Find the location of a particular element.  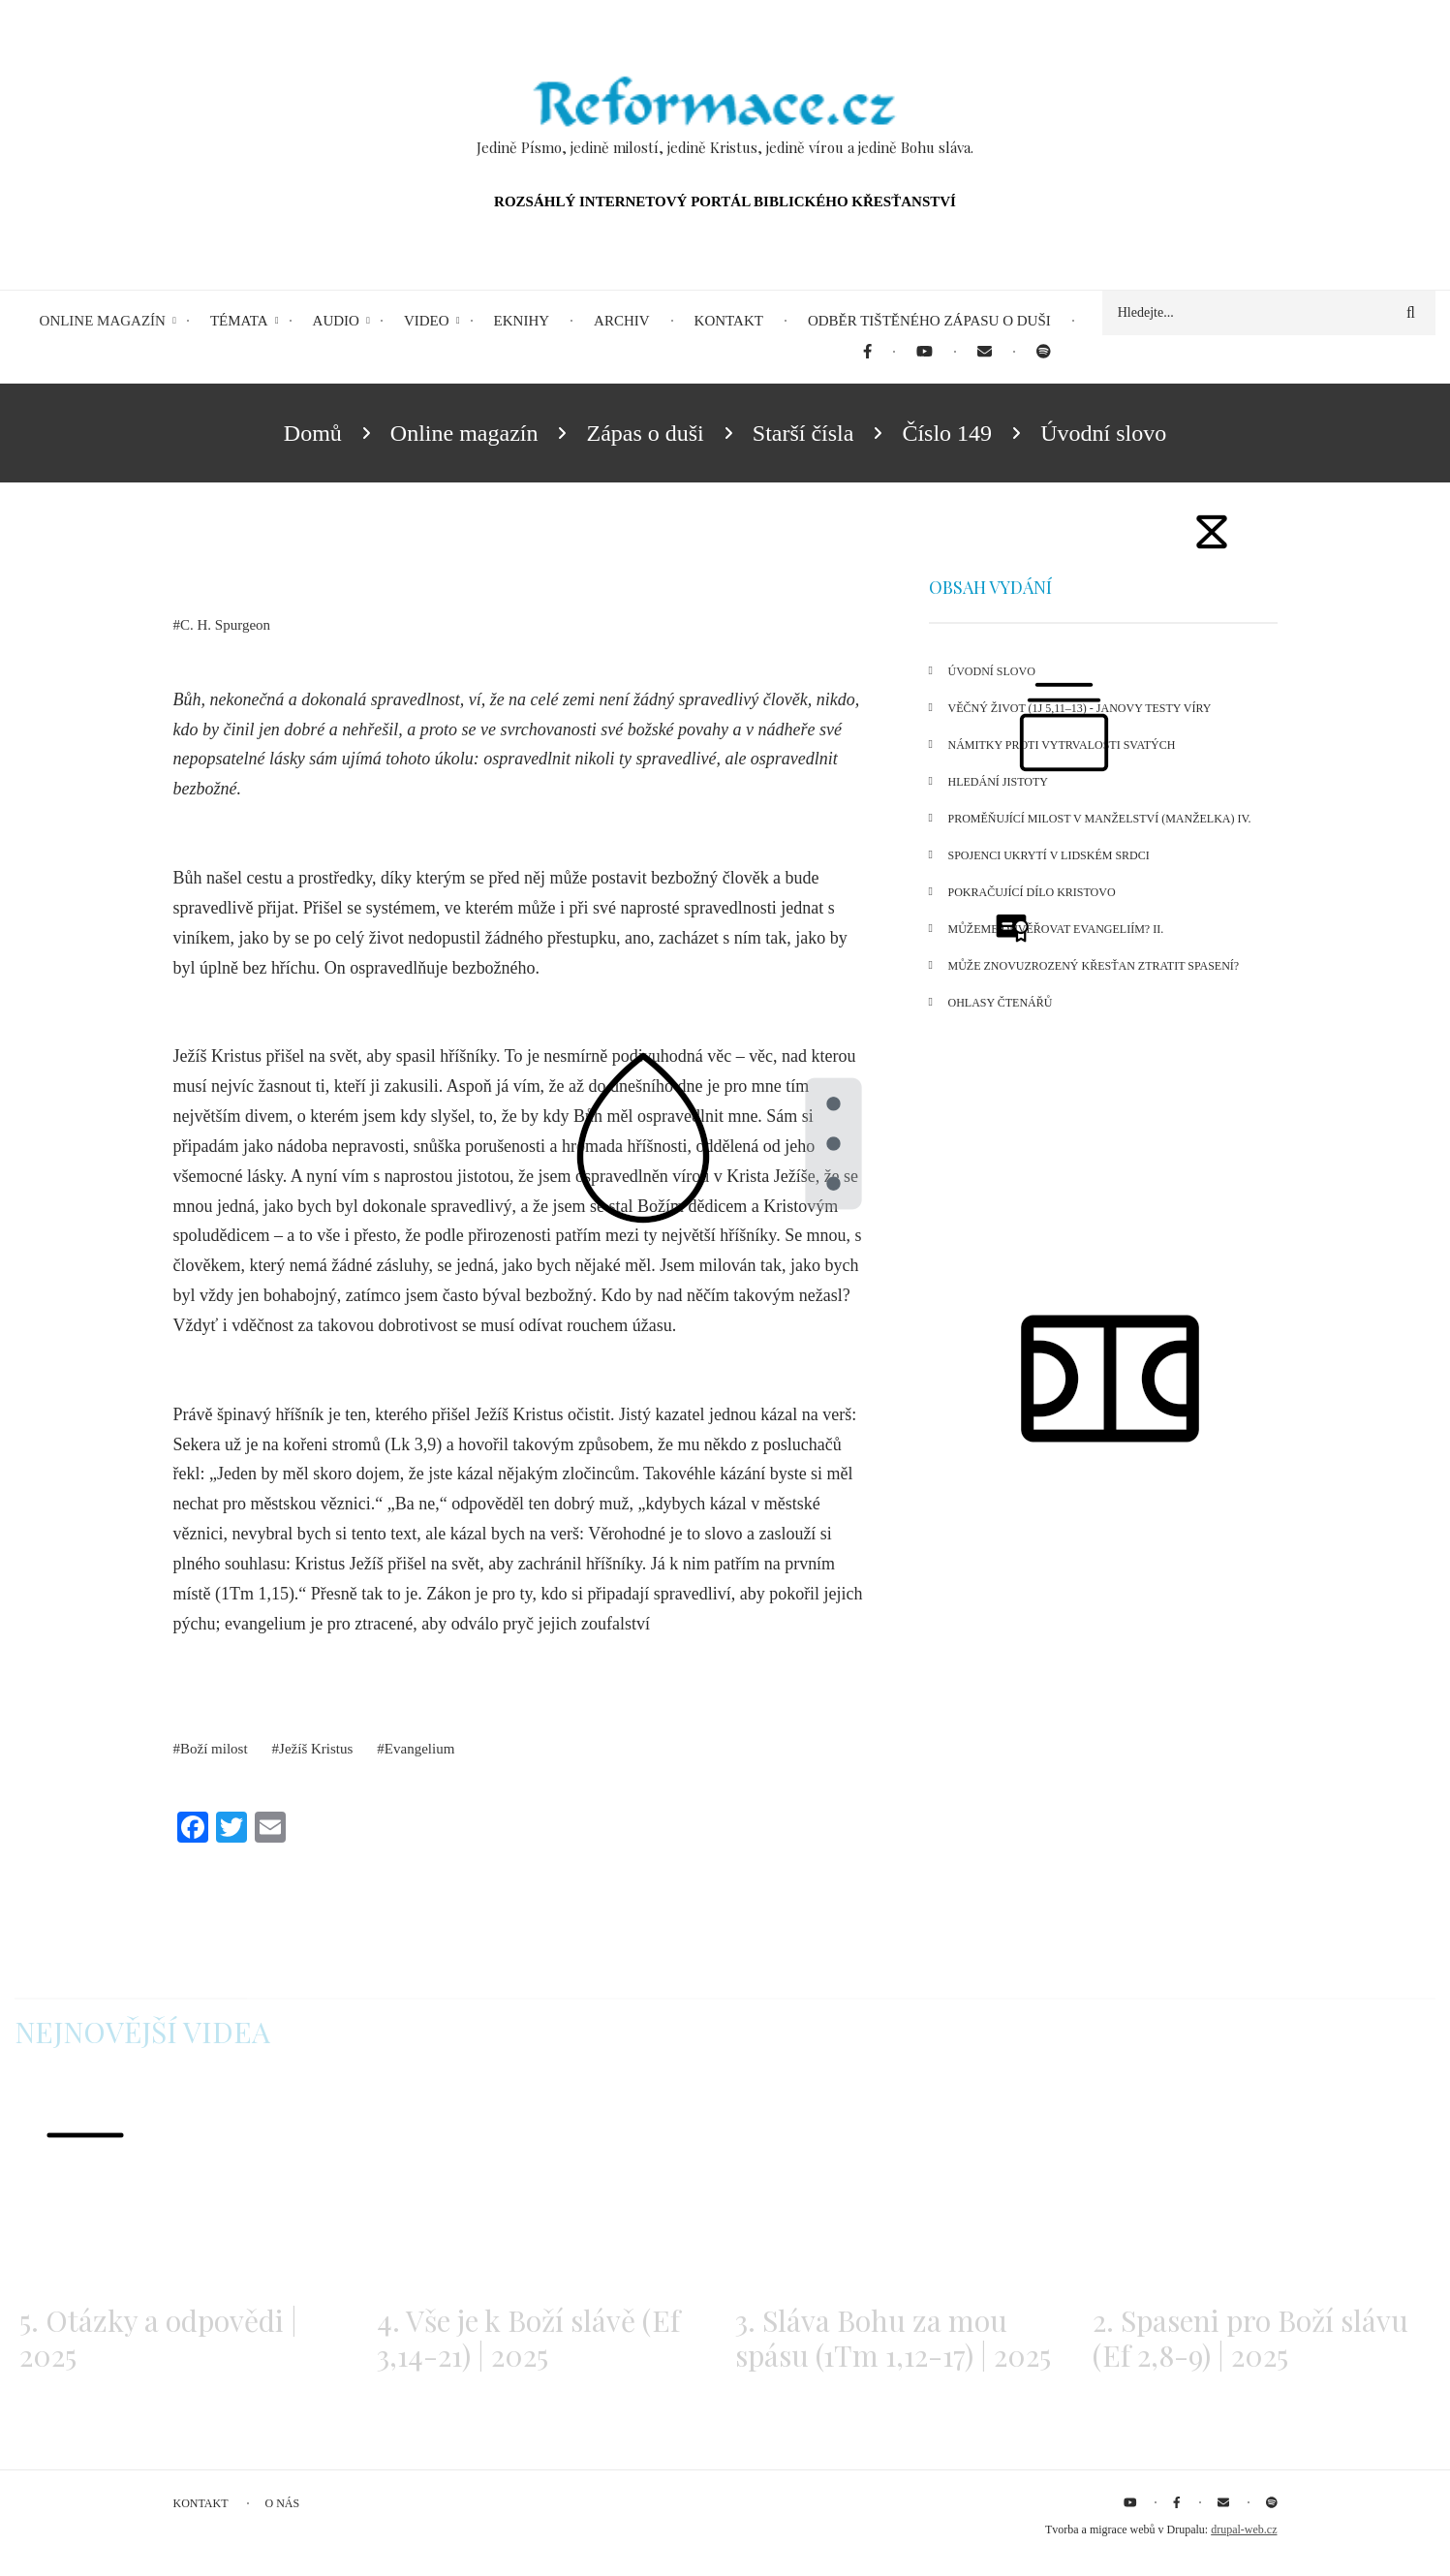

indicates water or liquid content is located at coordinates (643, 1144).